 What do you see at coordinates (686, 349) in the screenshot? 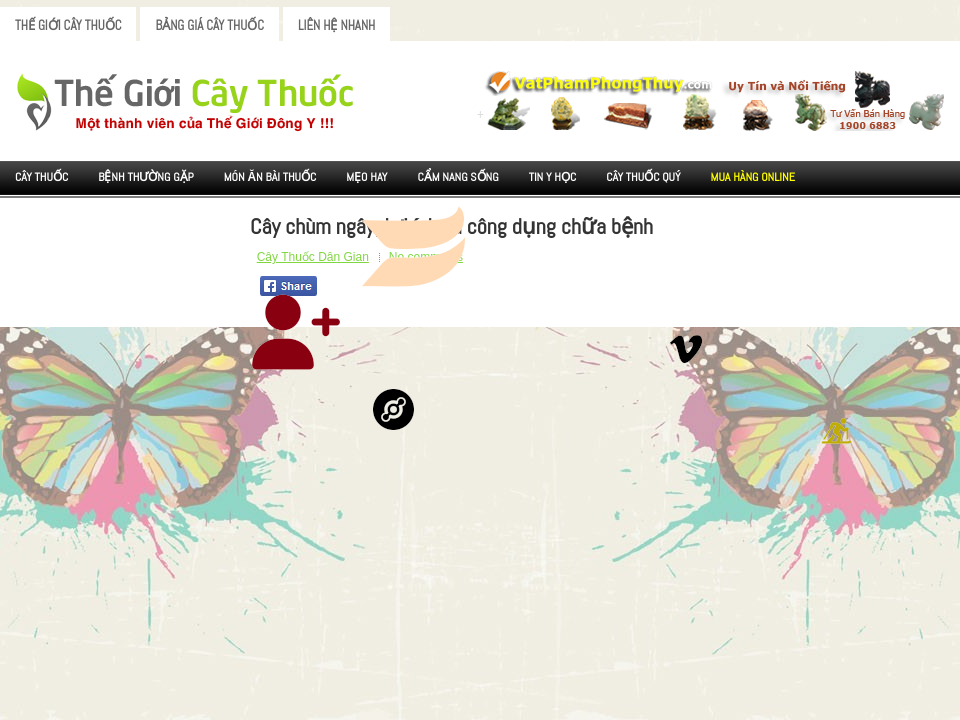
I see `open the Vimeo app` at bounding box center [686, 349].